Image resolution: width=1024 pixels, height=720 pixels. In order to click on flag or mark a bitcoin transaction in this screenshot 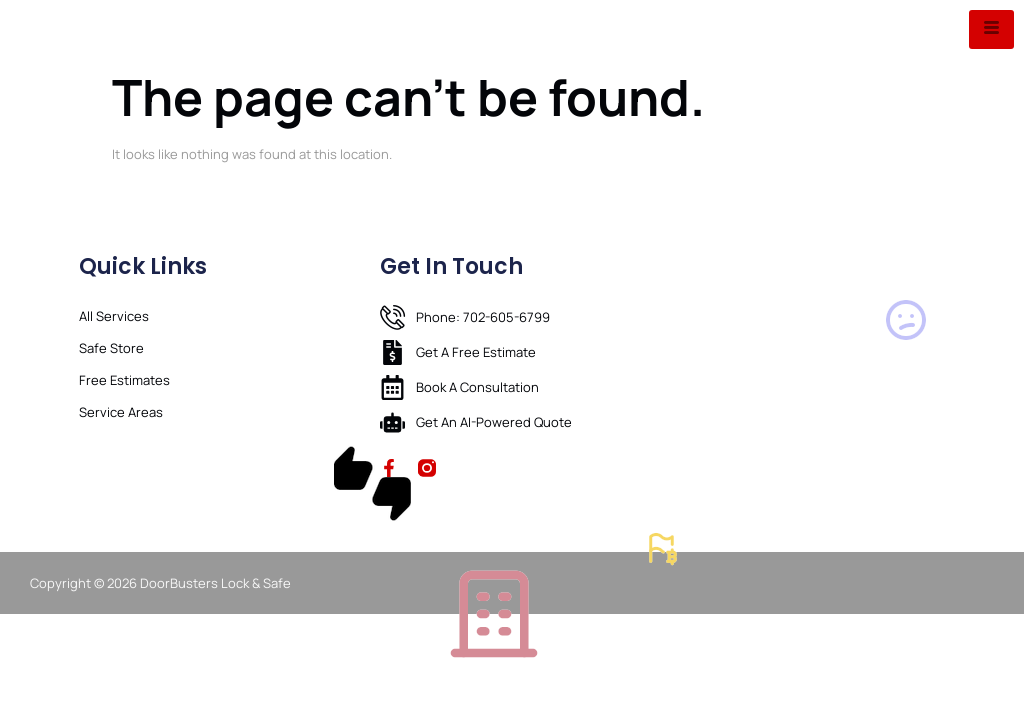, I will do `click(661, 547)`.